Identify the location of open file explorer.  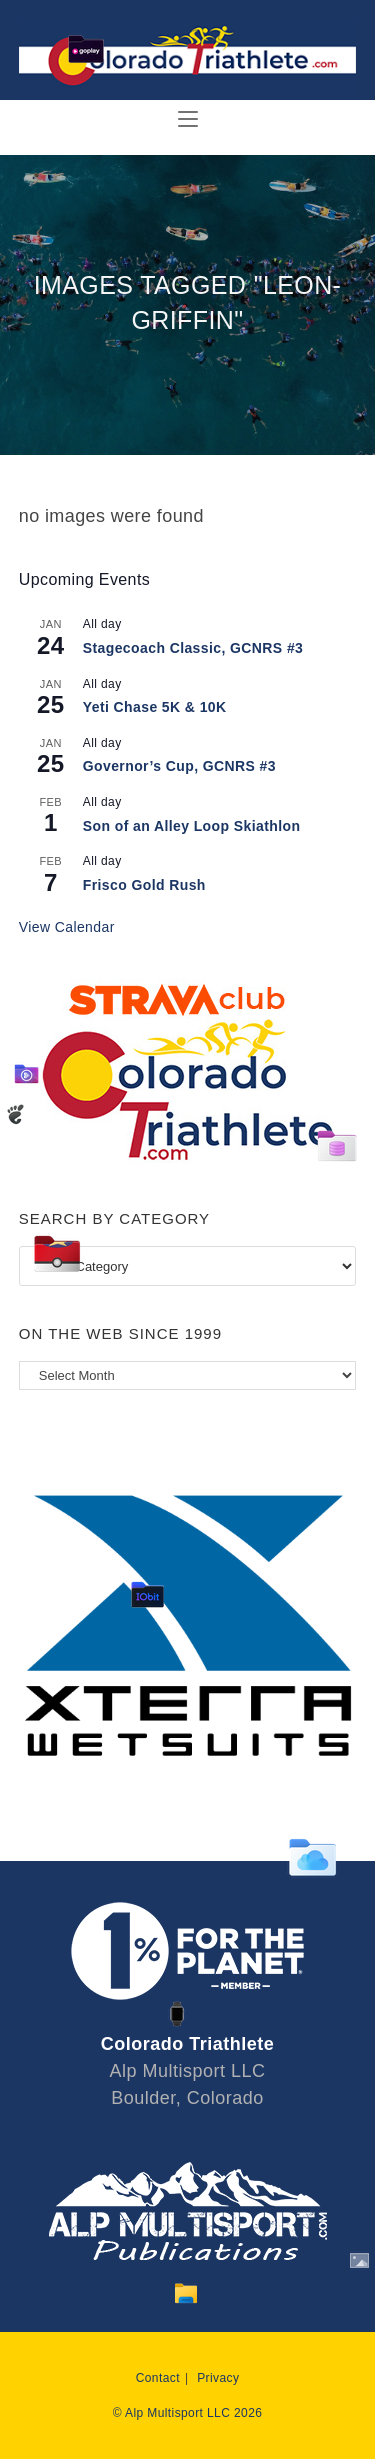
(186, 2293).